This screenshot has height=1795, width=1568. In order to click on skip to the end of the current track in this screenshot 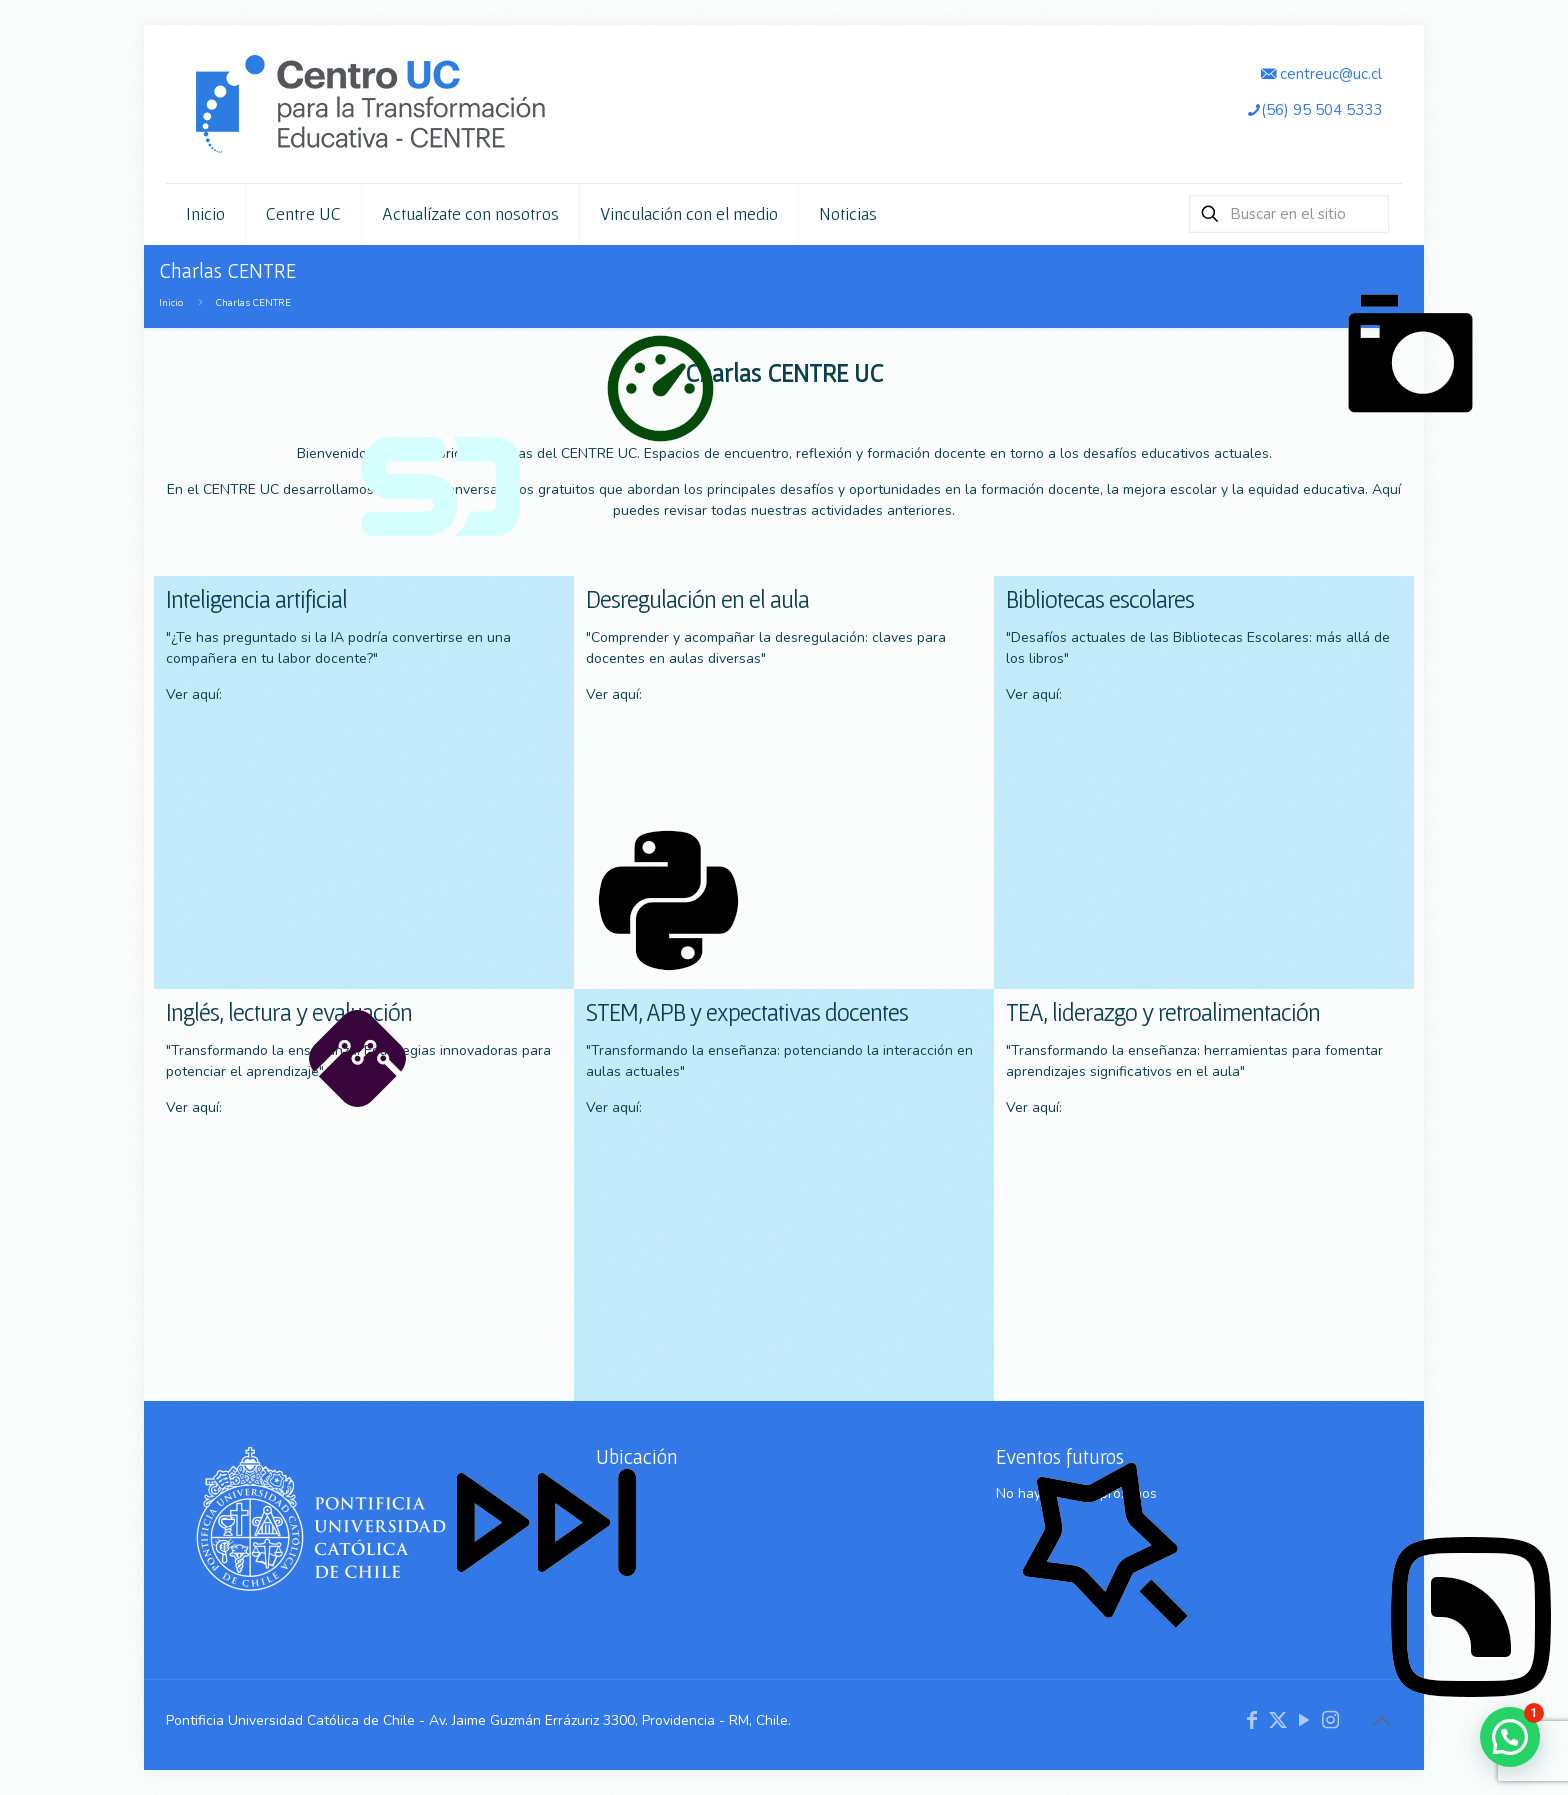, I will do `click(546, 1522)`.